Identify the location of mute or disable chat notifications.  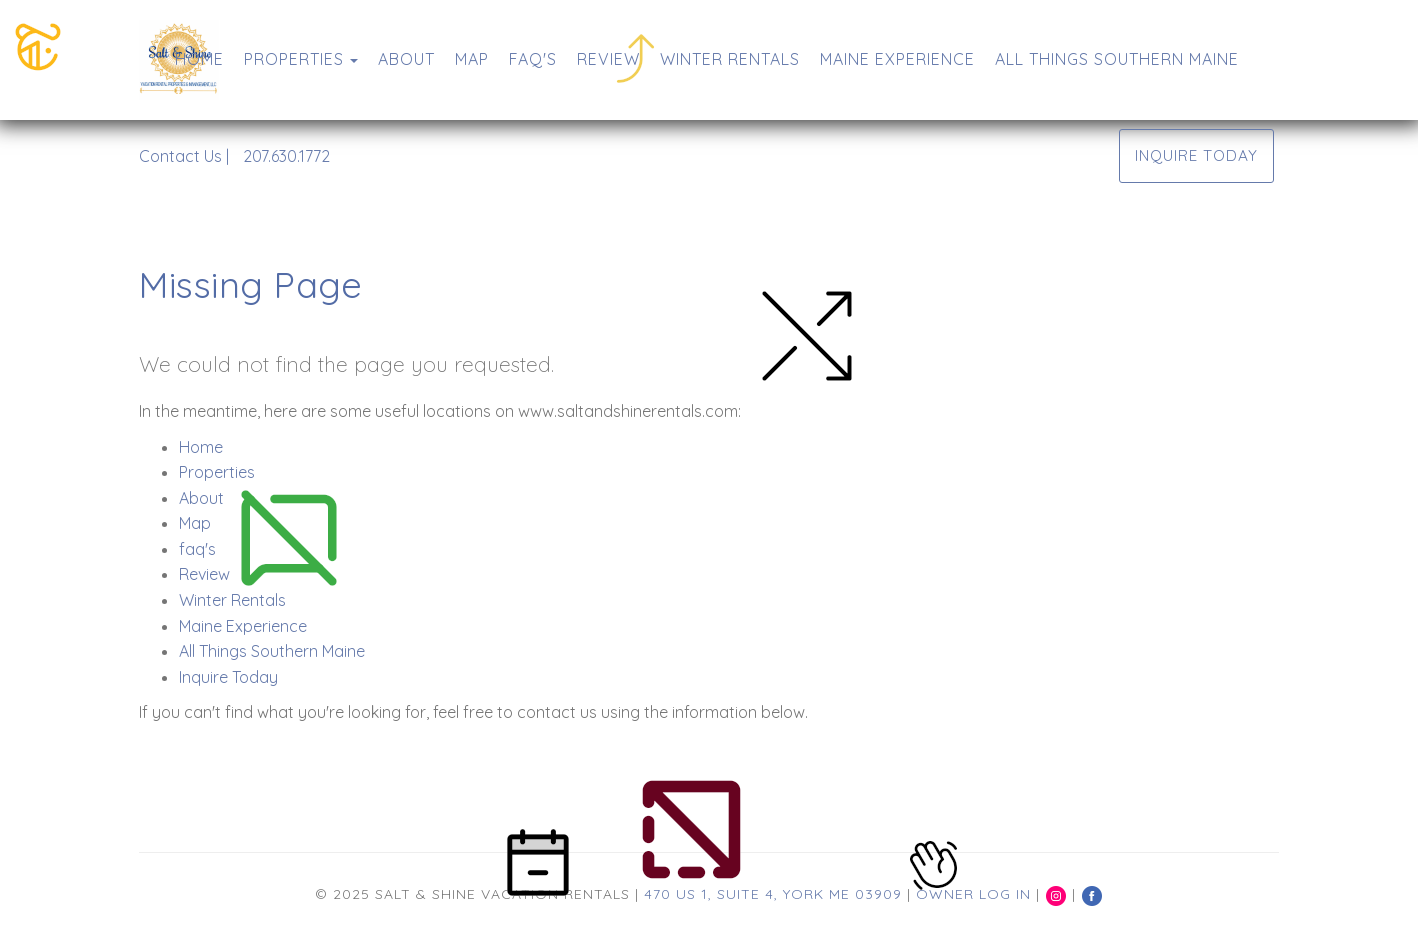
(289, 538).